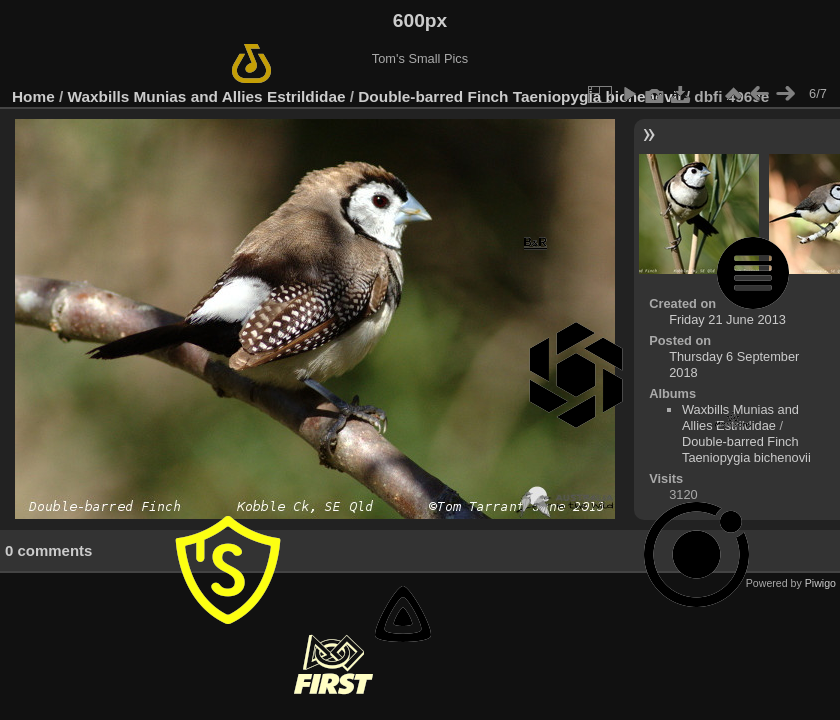 The image size is (840, 720). Describe the element at coordinates (333, 664) in the screenshot. I see `FIRST Robotics competition logo` at that location.